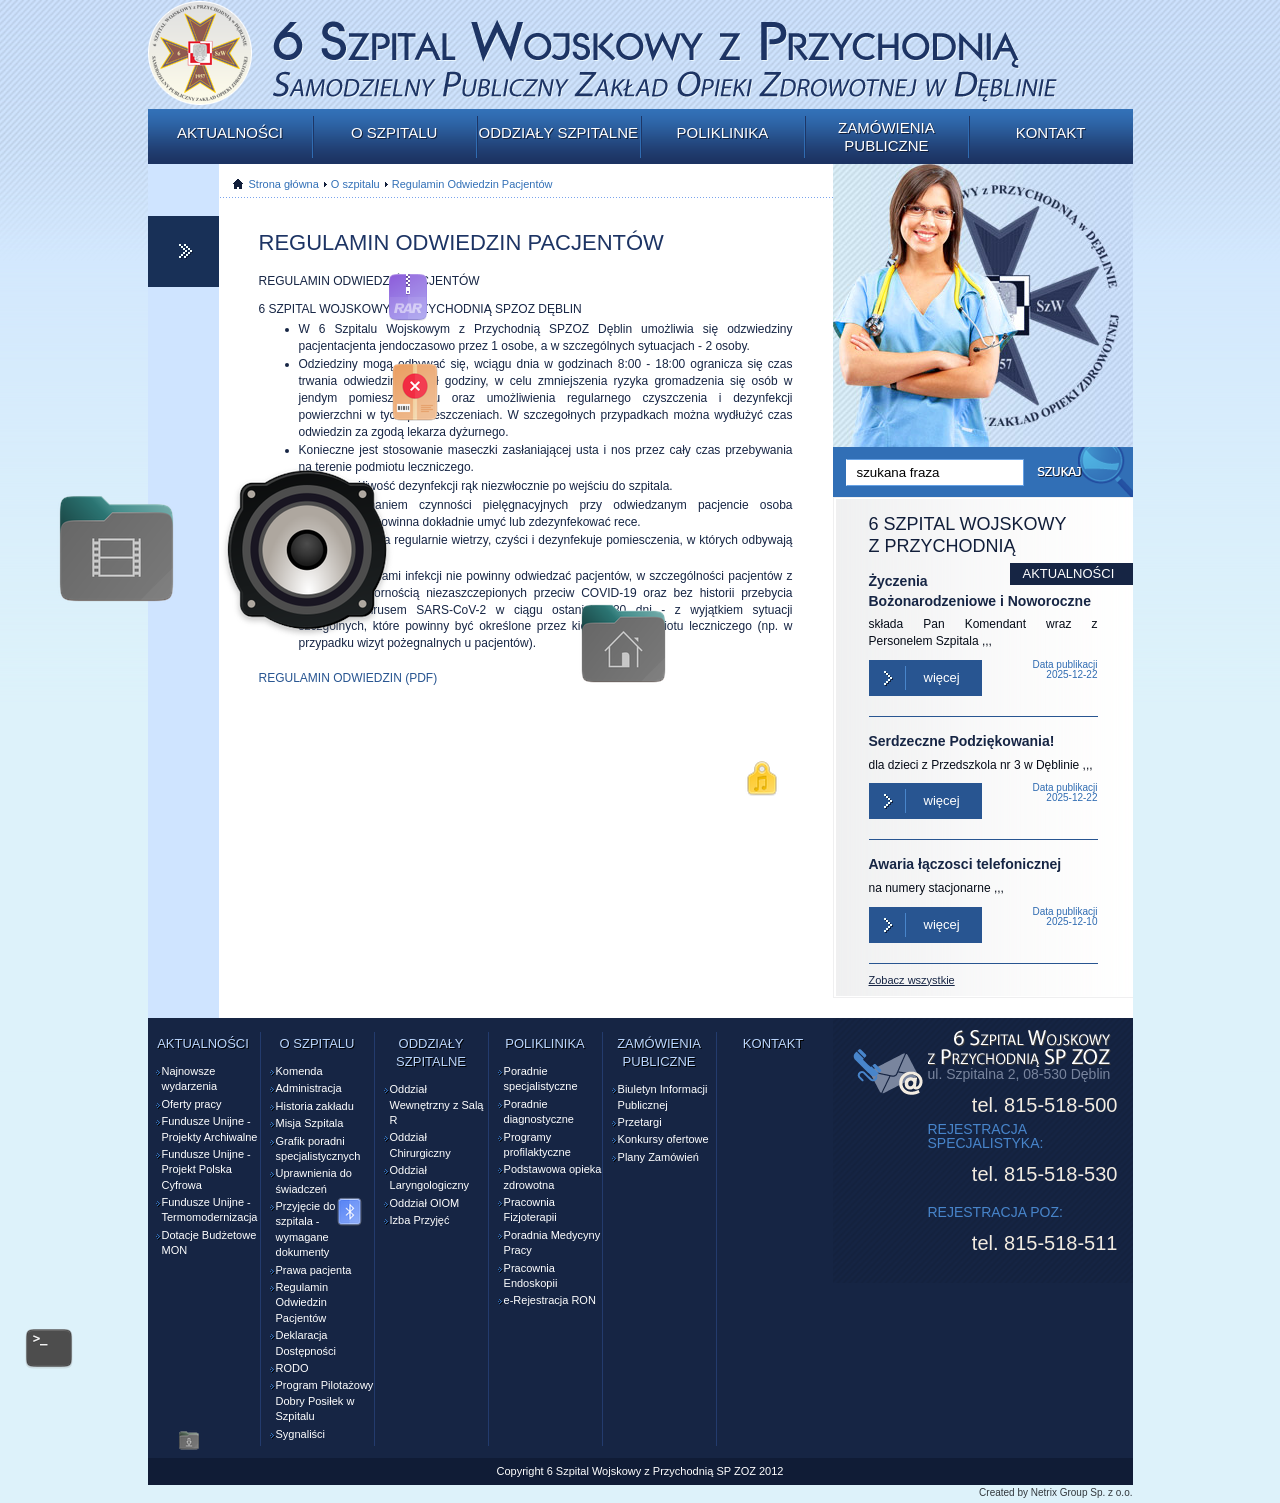  What do you see at coordinates (307, 549) in the screenshot?
I see `adjust speaker or audio output settings` at bounding box center [307, 549].